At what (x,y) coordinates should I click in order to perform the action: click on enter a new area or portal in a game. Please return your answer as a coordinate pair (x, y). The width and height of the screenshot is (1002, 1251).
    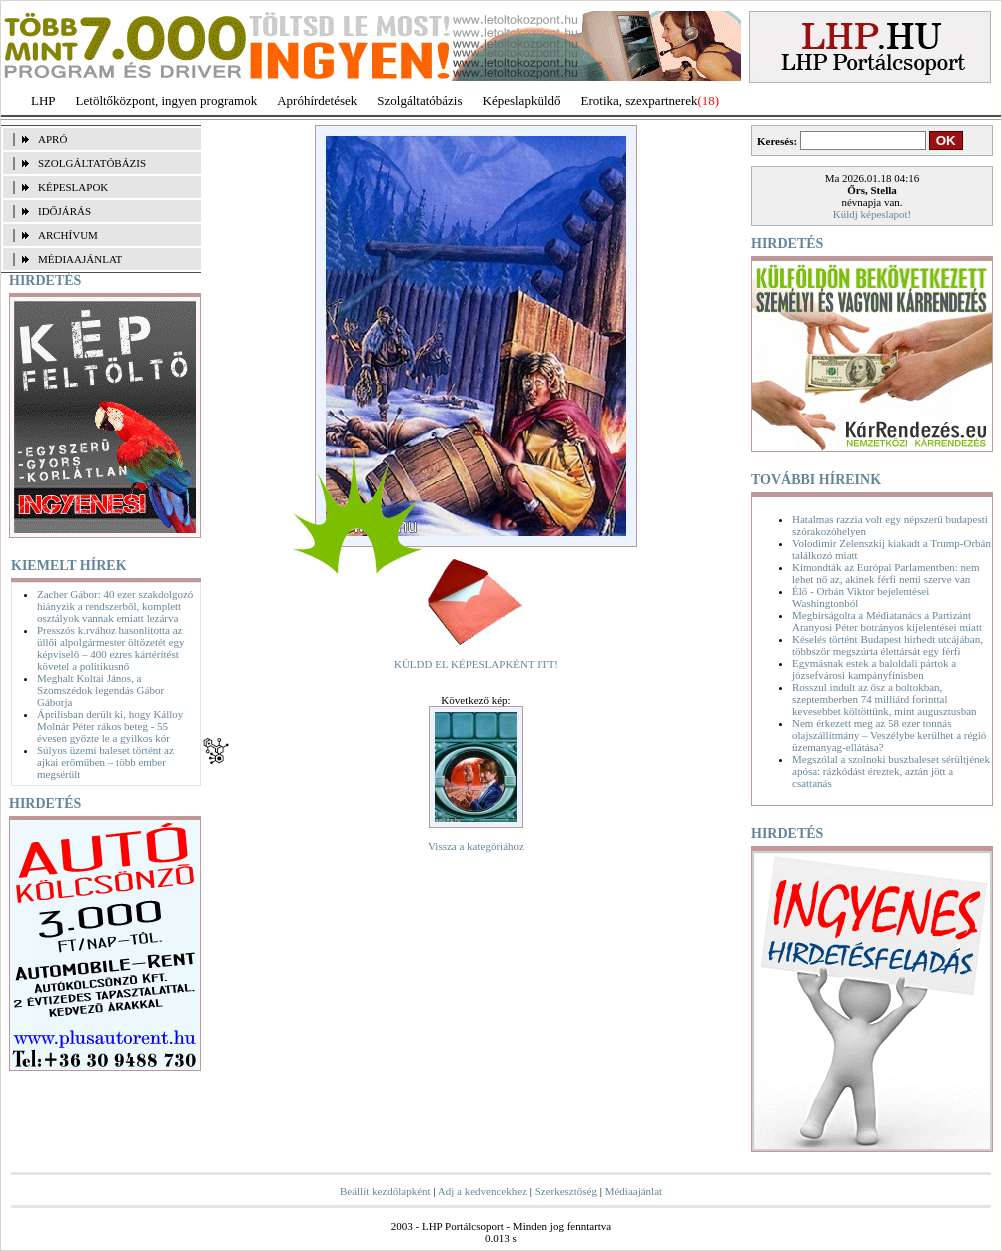
    Looking at the image, I should click on (357, 513).